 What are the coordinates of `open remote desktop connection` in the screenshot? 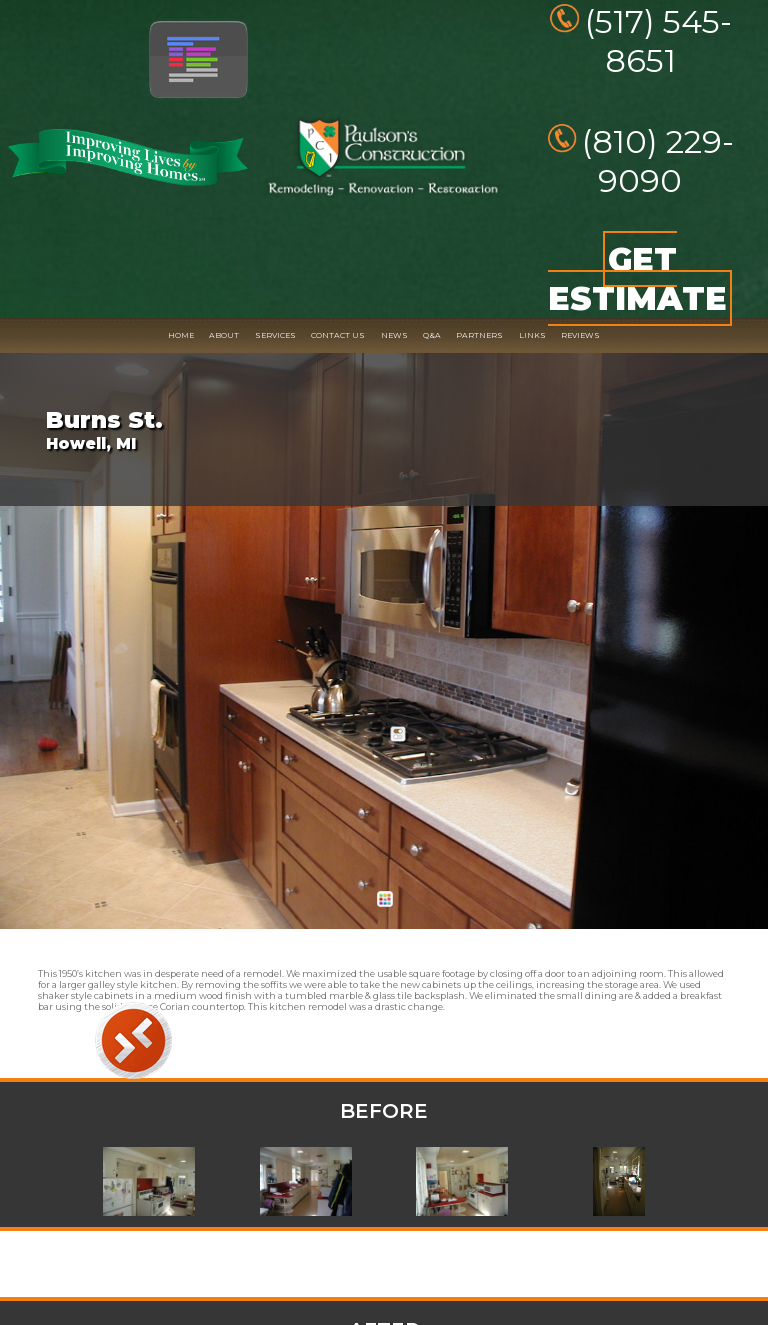 It's located at (133, 1040).